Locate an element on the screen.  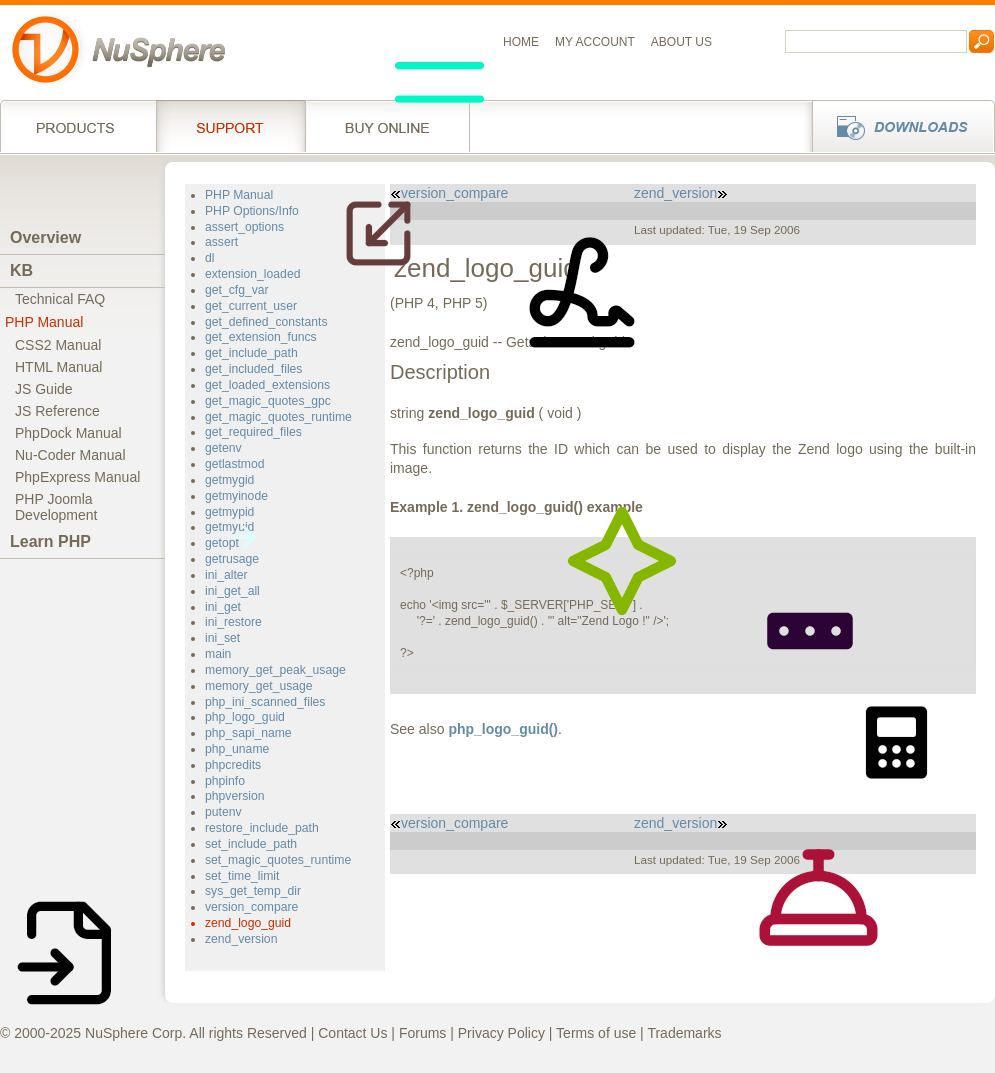
open more options menu is located at coordinates (810, 631).